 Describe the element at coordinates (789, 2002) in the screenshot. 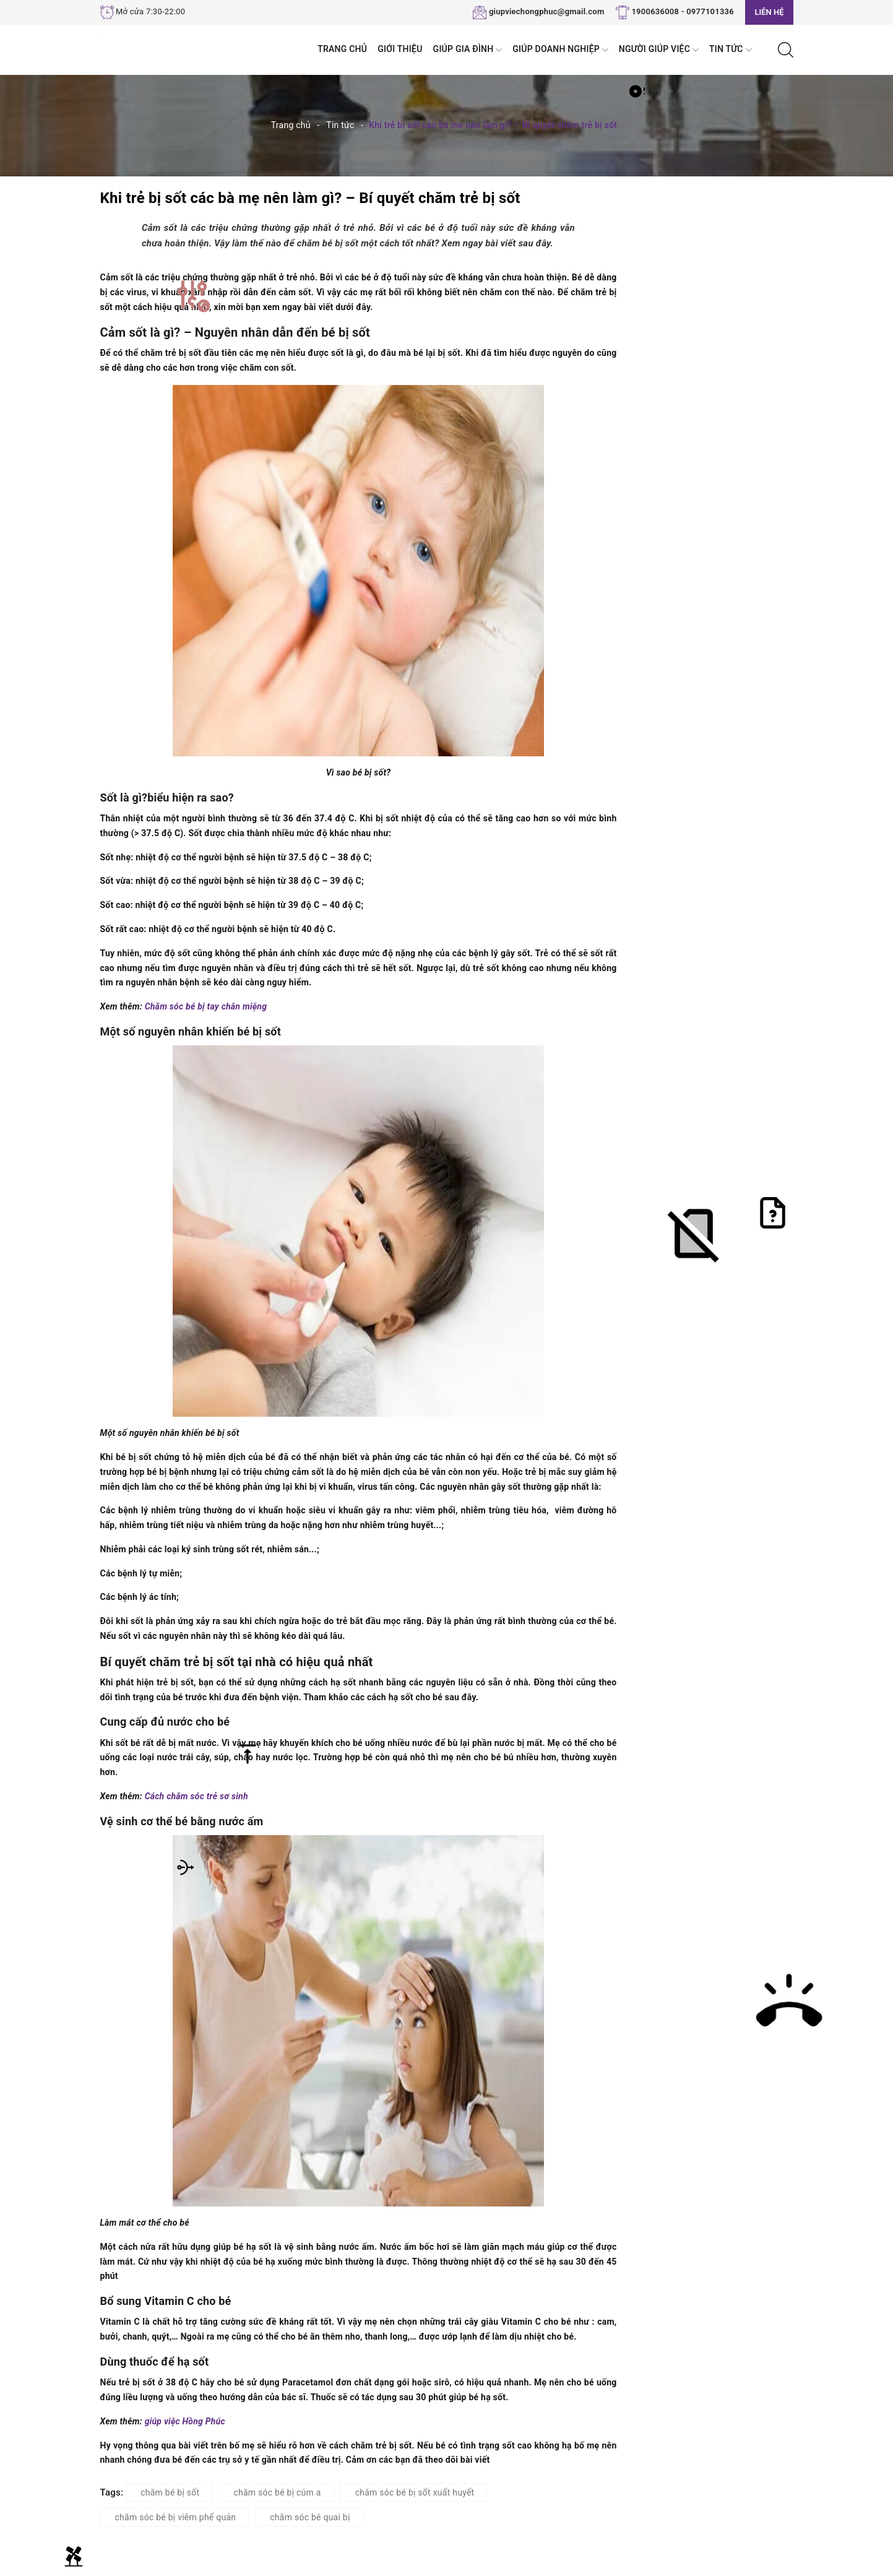

I see `incoming call alert` at that location.